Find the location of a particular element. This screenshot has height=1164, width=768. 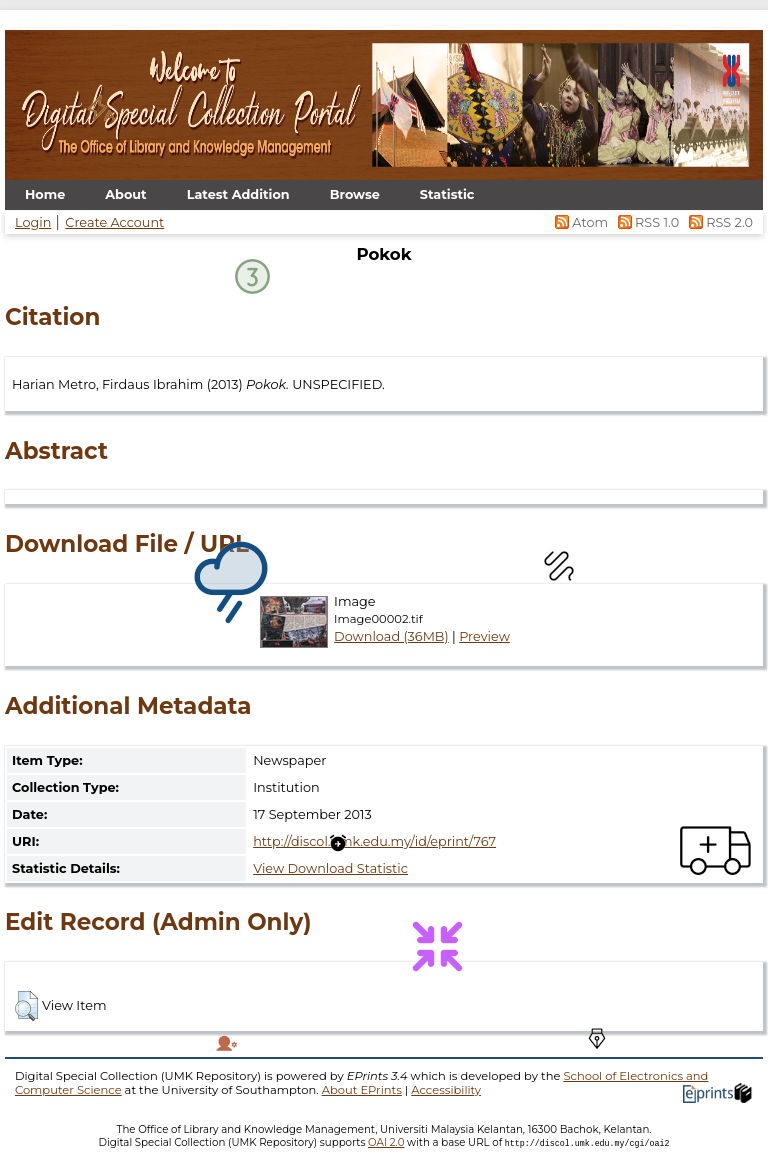

exit fullscreen mode is located at coordinates (437, 946).